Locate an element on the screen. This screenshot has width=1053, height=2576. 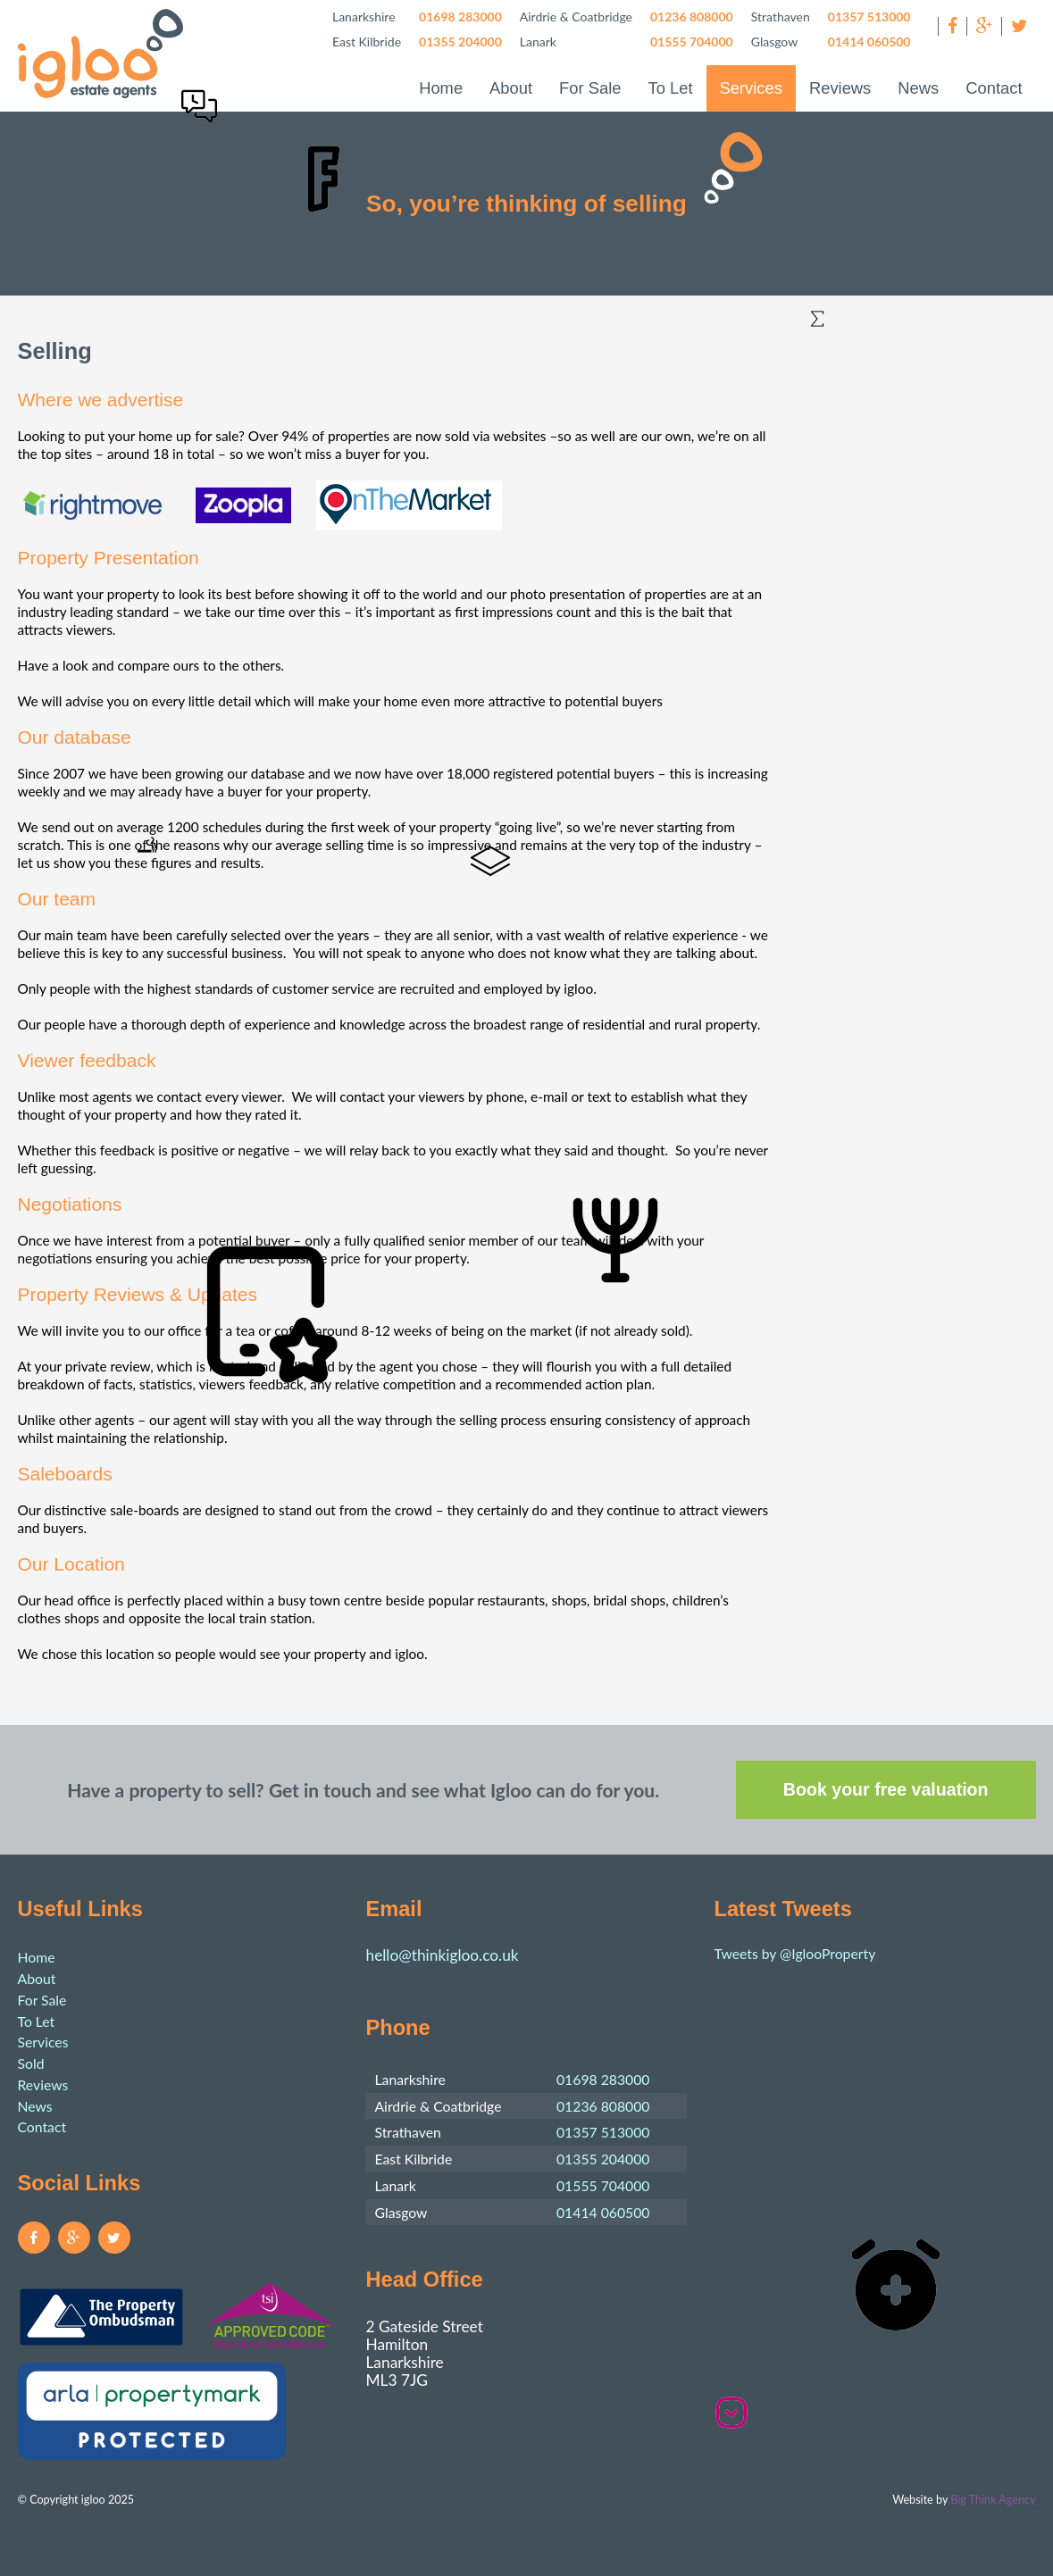
mark this iPad as a favorite device is located at coordinates (265, 1311).